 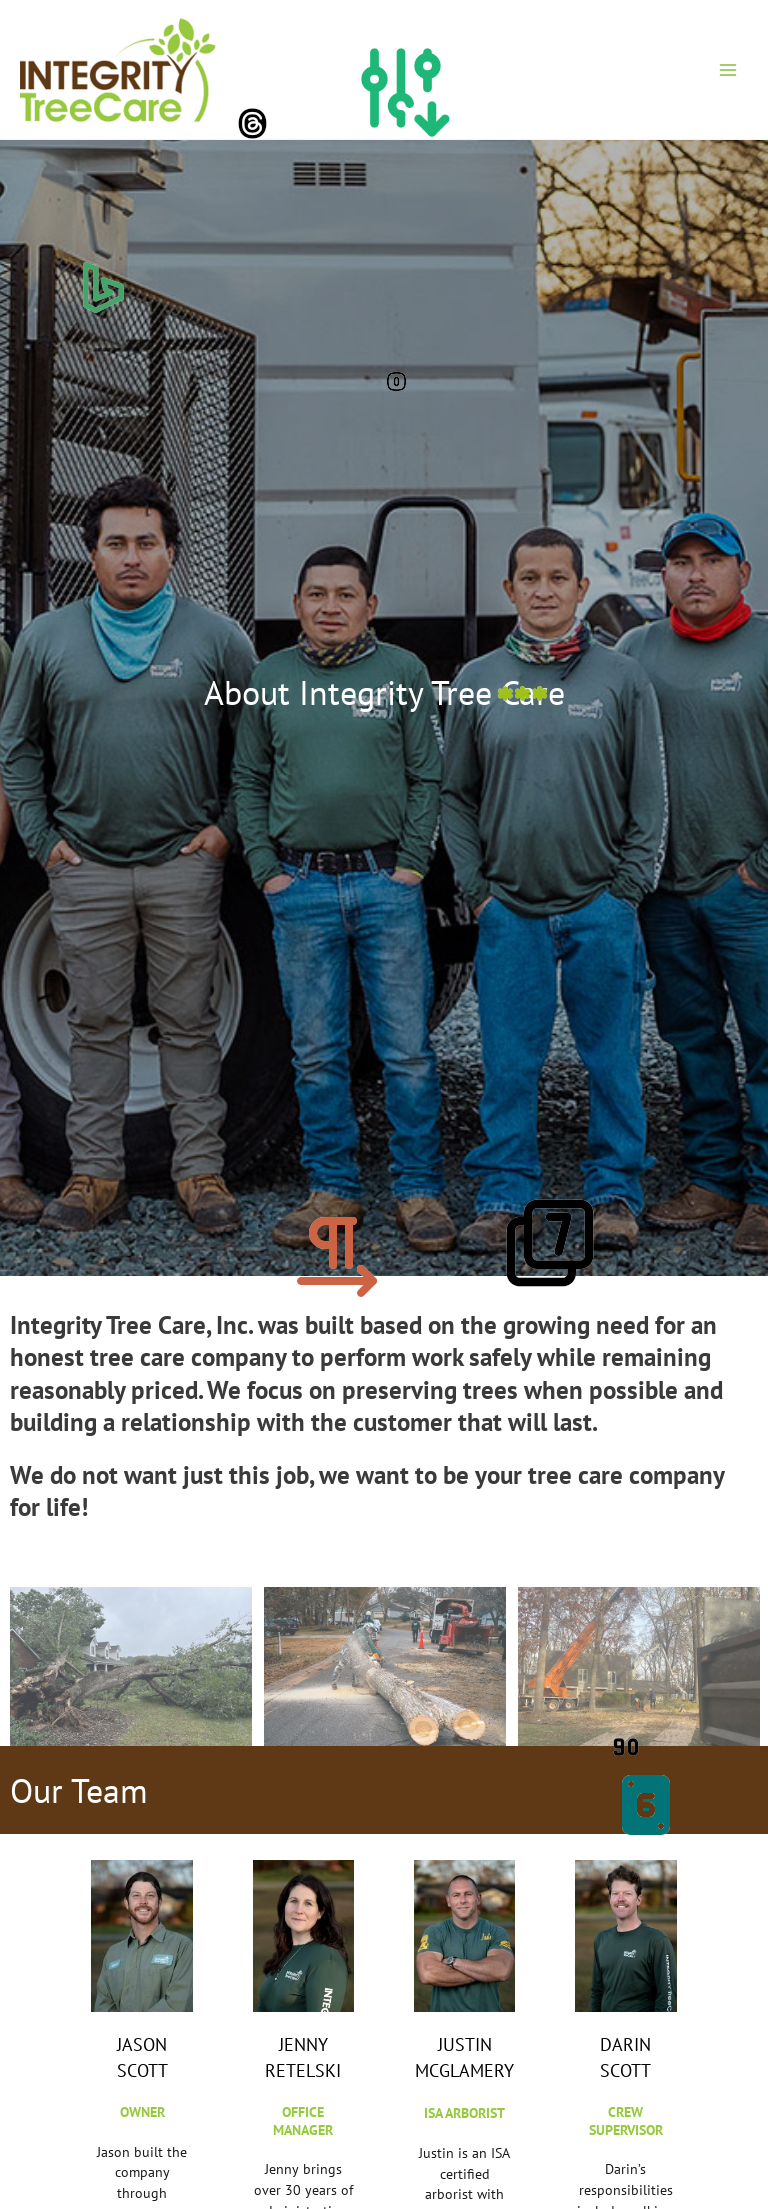 What do you see at coordinates (103, 287) in the screenshot?
I see `search with microsoft bing` at bounding box center [103, 287].